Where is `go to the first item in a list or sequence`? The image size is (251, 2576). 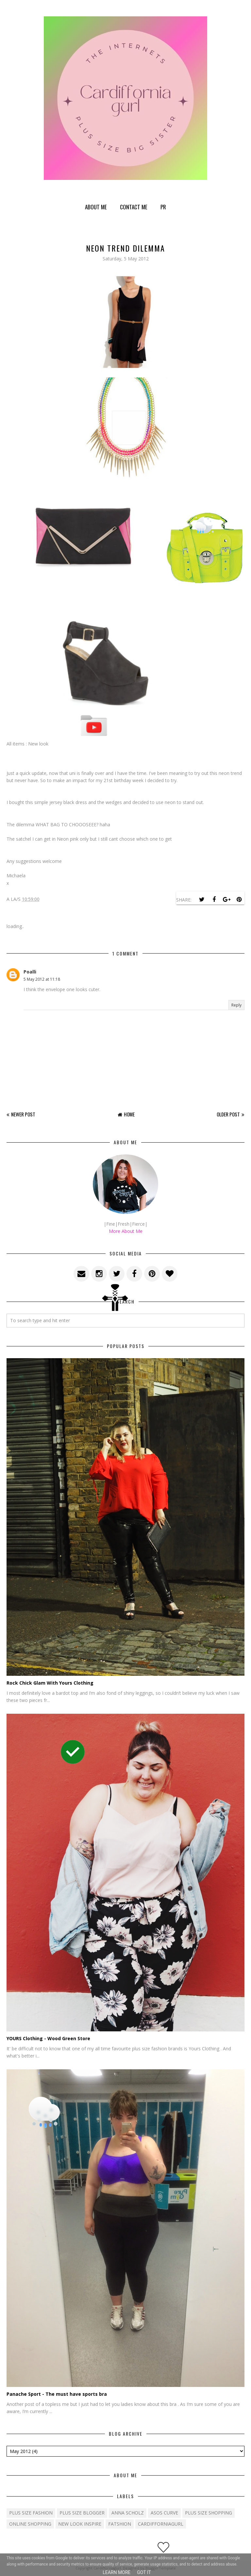 go to the first item in a list or sequence is located at coordinates (216, 2249).